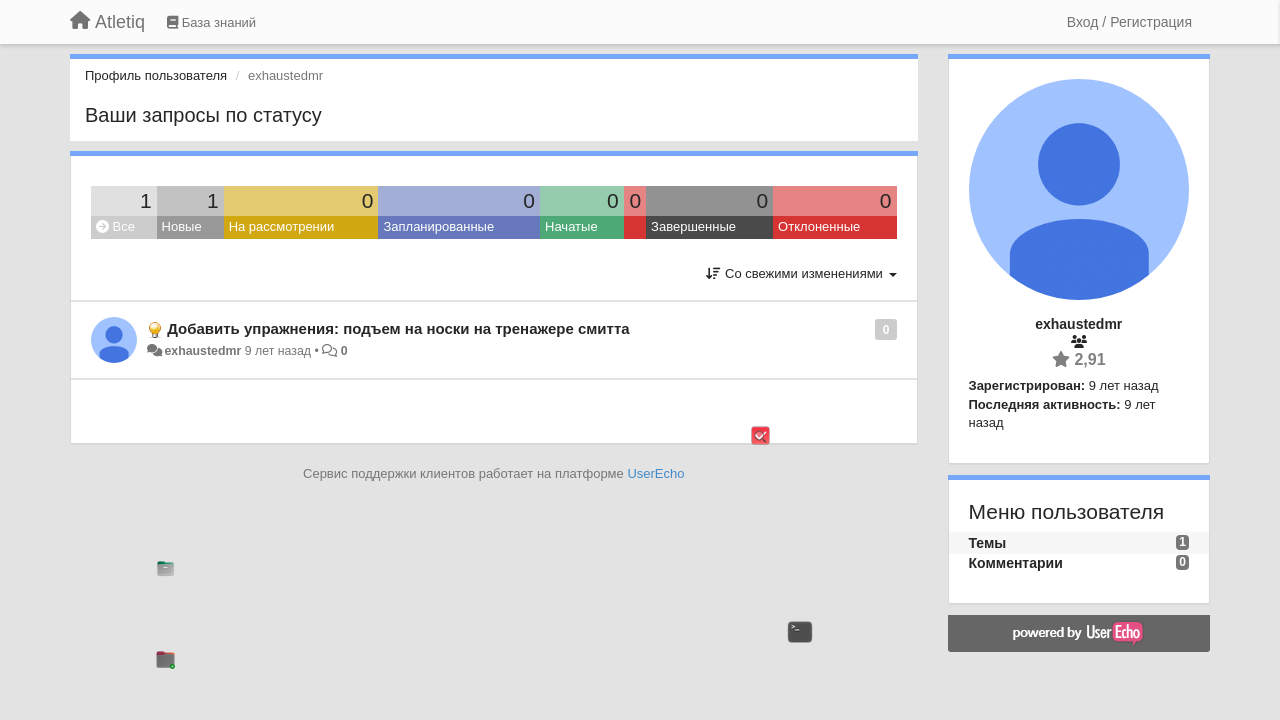  What do you see at coordinates (165, 659) in the screenshot?
I see `create a new folder` at bounding box center [165, 659].